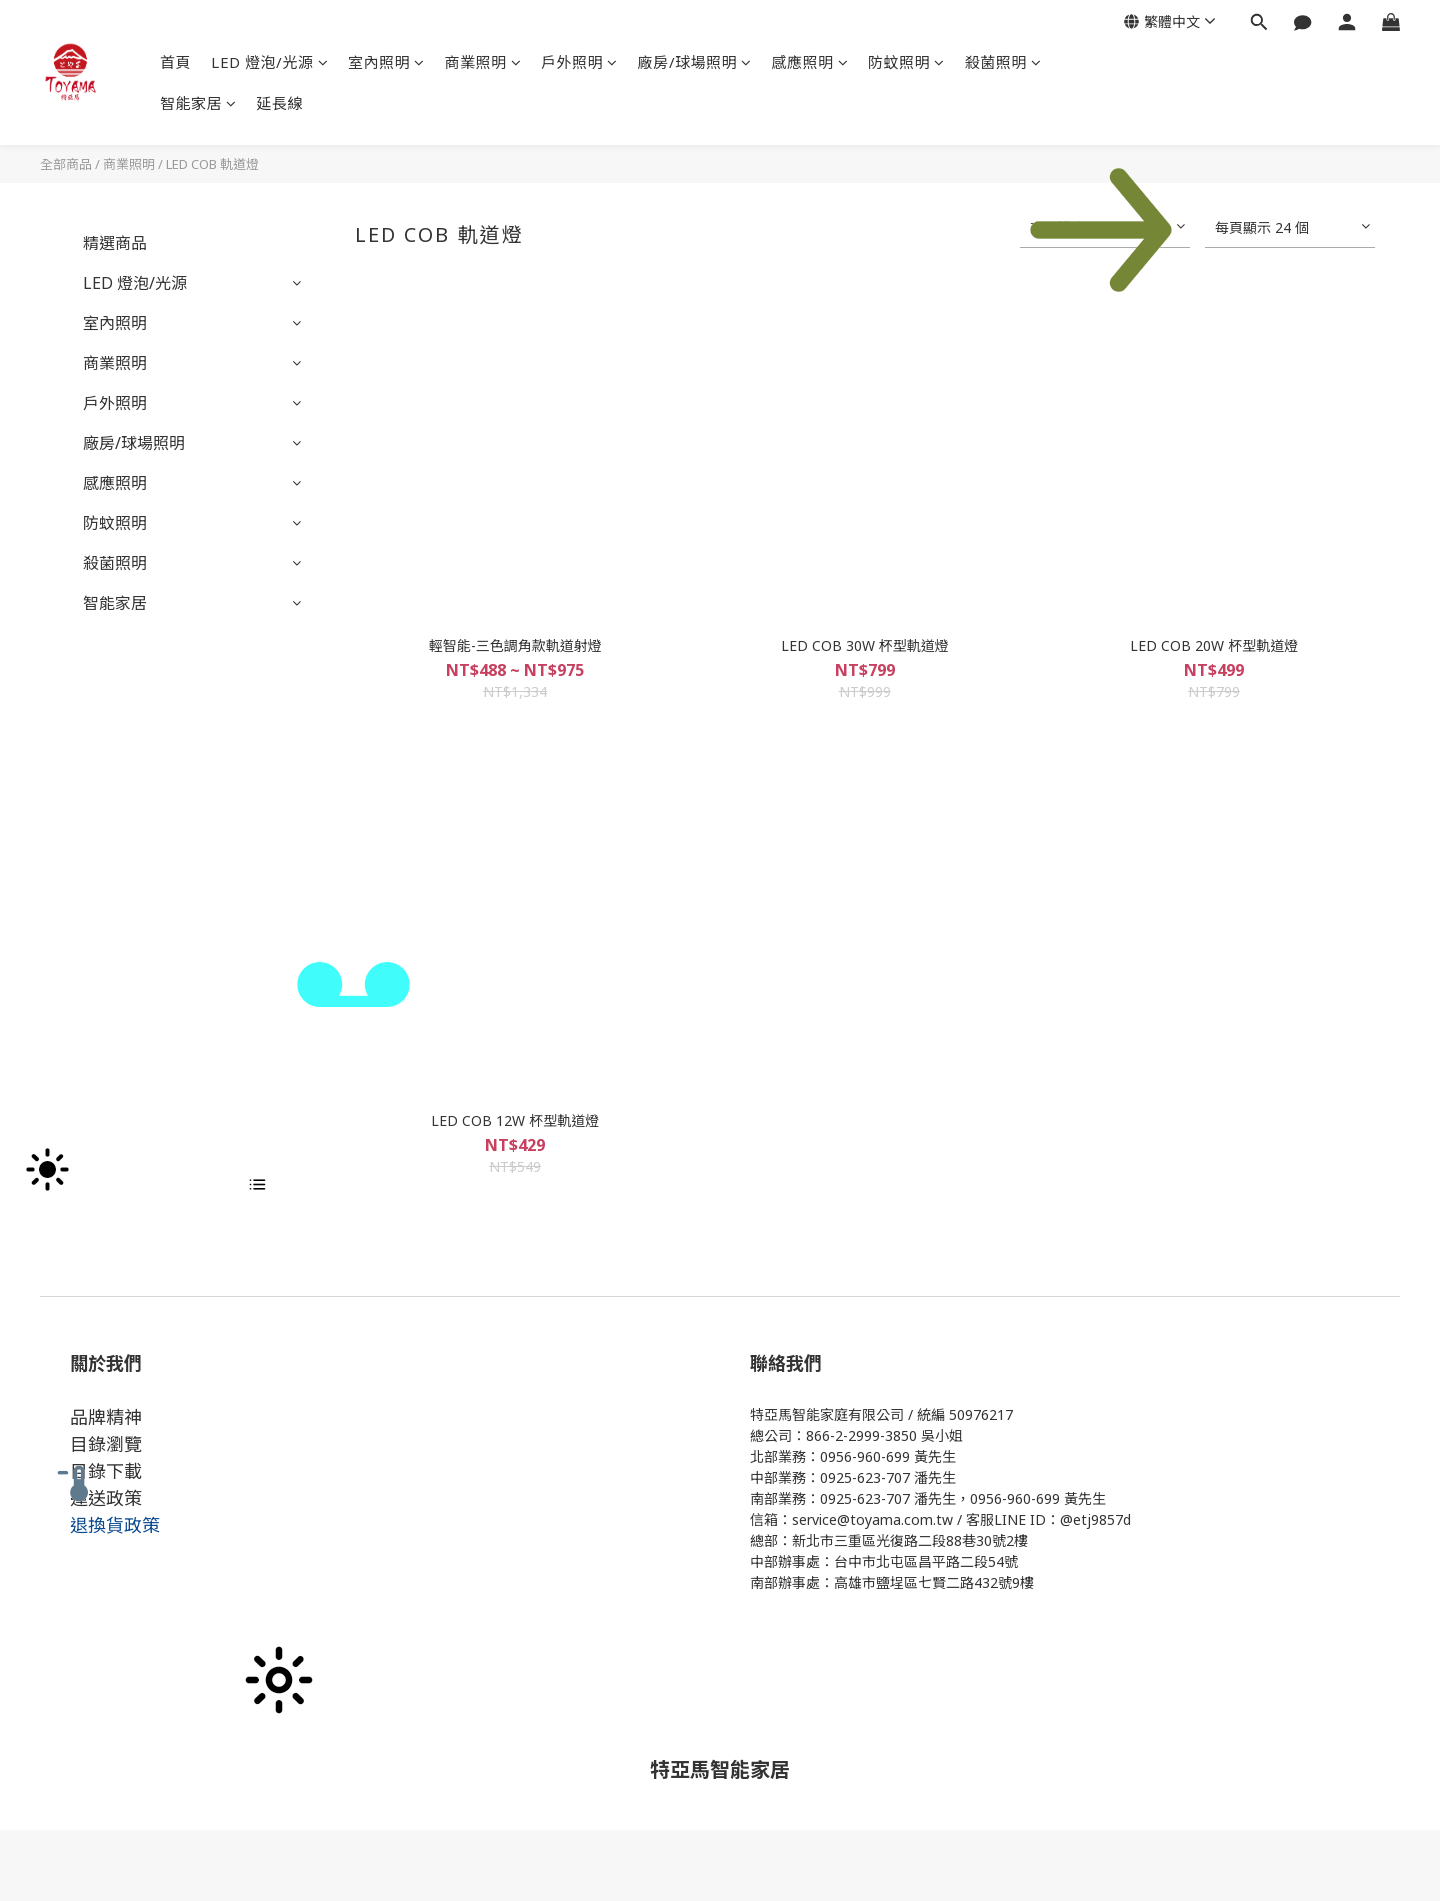 Image resolution: width=1440 pixels, height=1901 pixels. What do you see at coordinates (279, 1680) in the screenshot?
I see `switch to light mode` at bounding box center [279, 1680].